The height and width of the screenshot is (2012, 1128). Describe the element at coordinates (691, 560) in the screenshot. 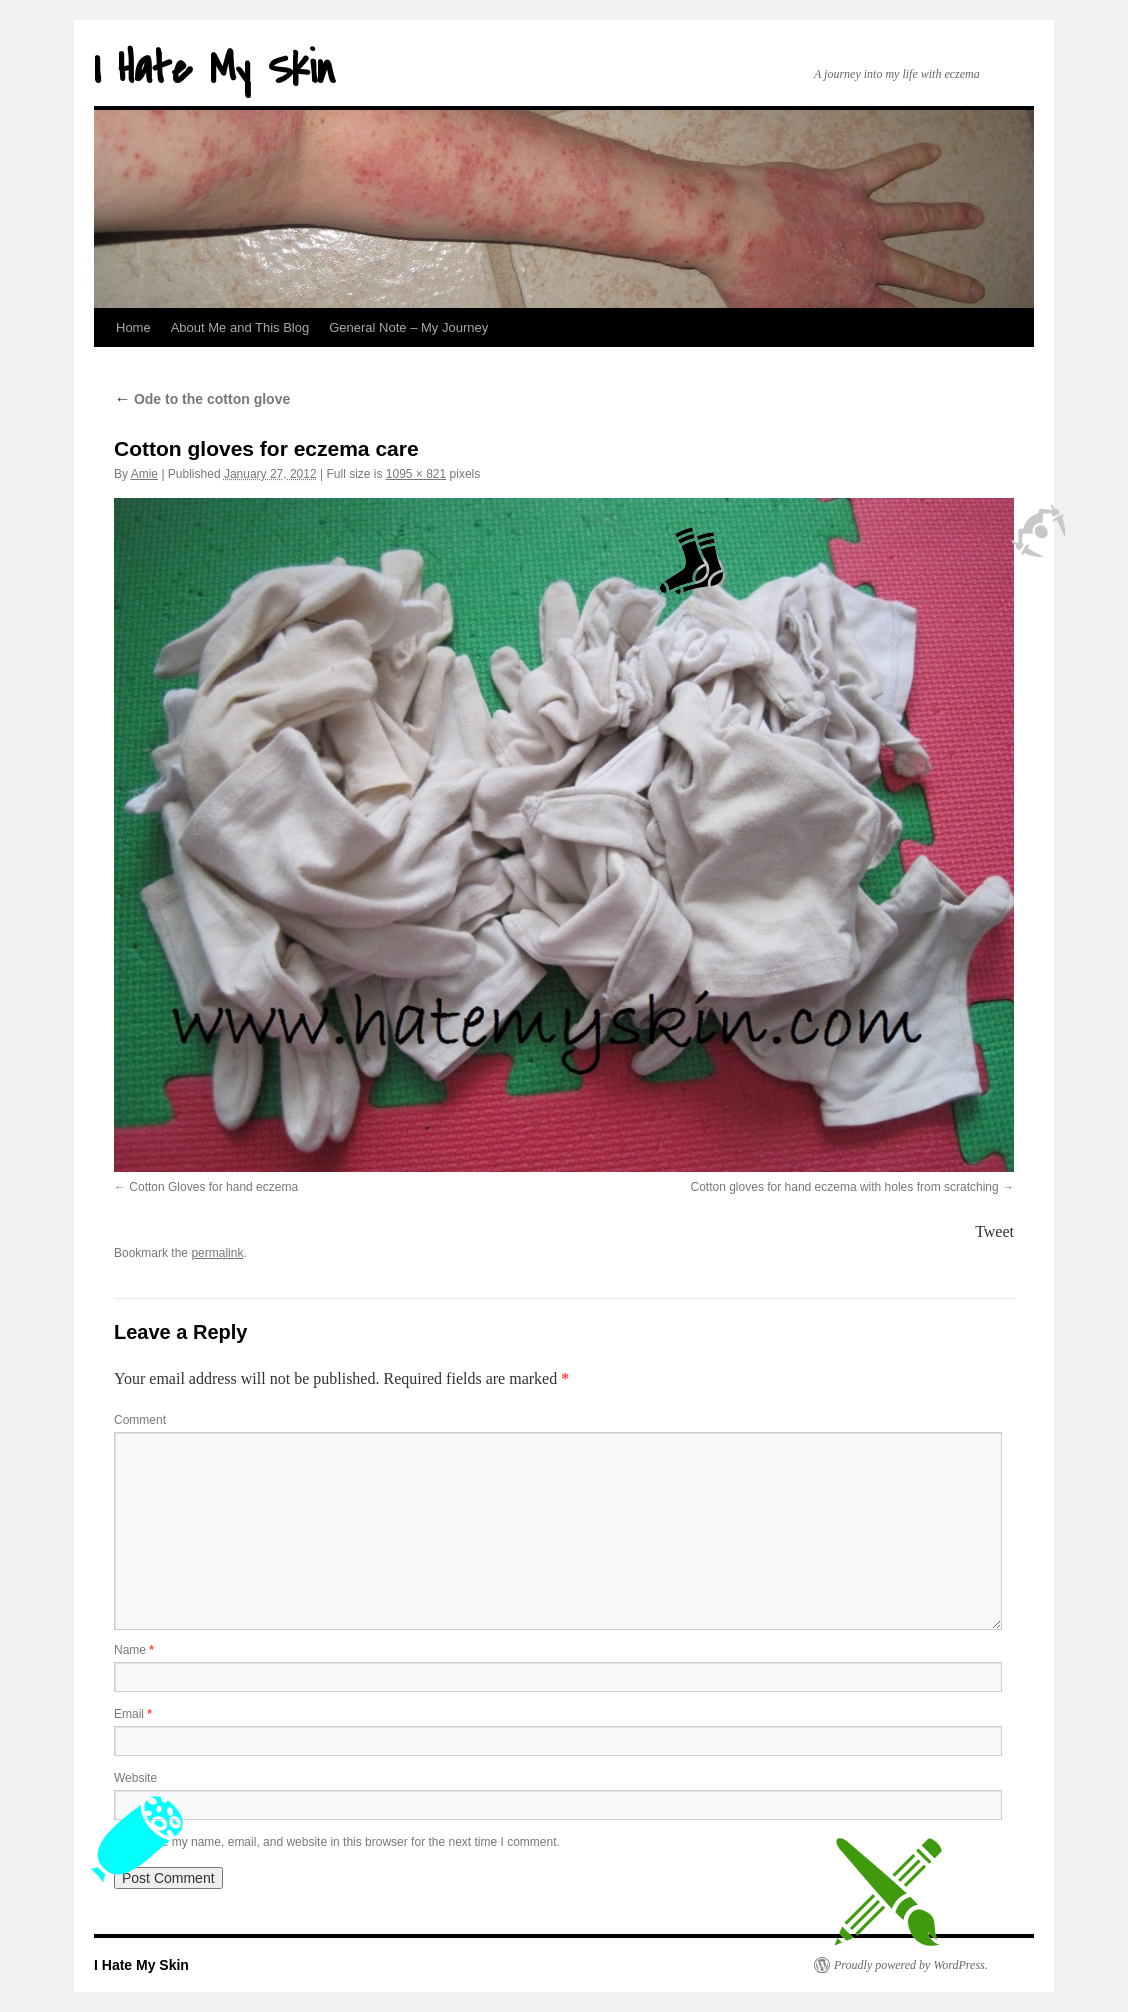

I see `browse socks or hosiery products` at that location.